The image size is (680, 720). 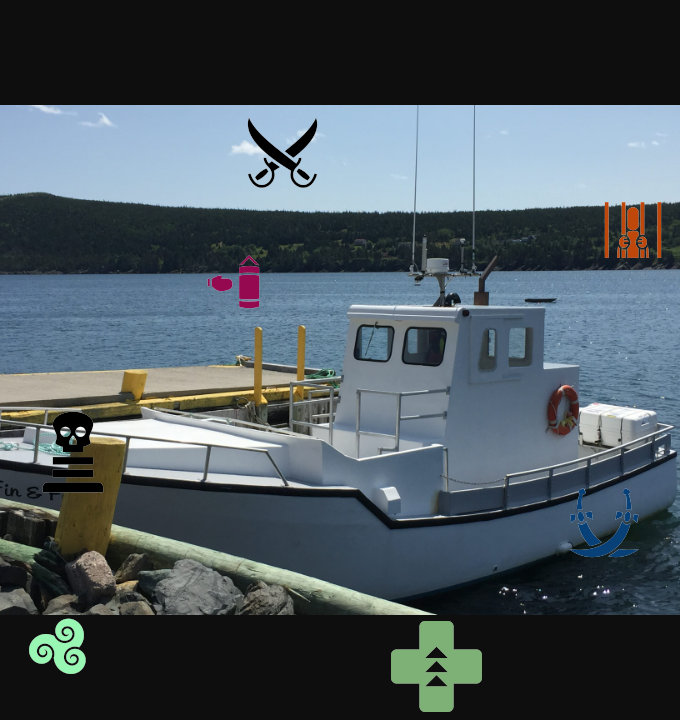 I want to click on initiate combat or battle mode, so click(x=282, y=152).